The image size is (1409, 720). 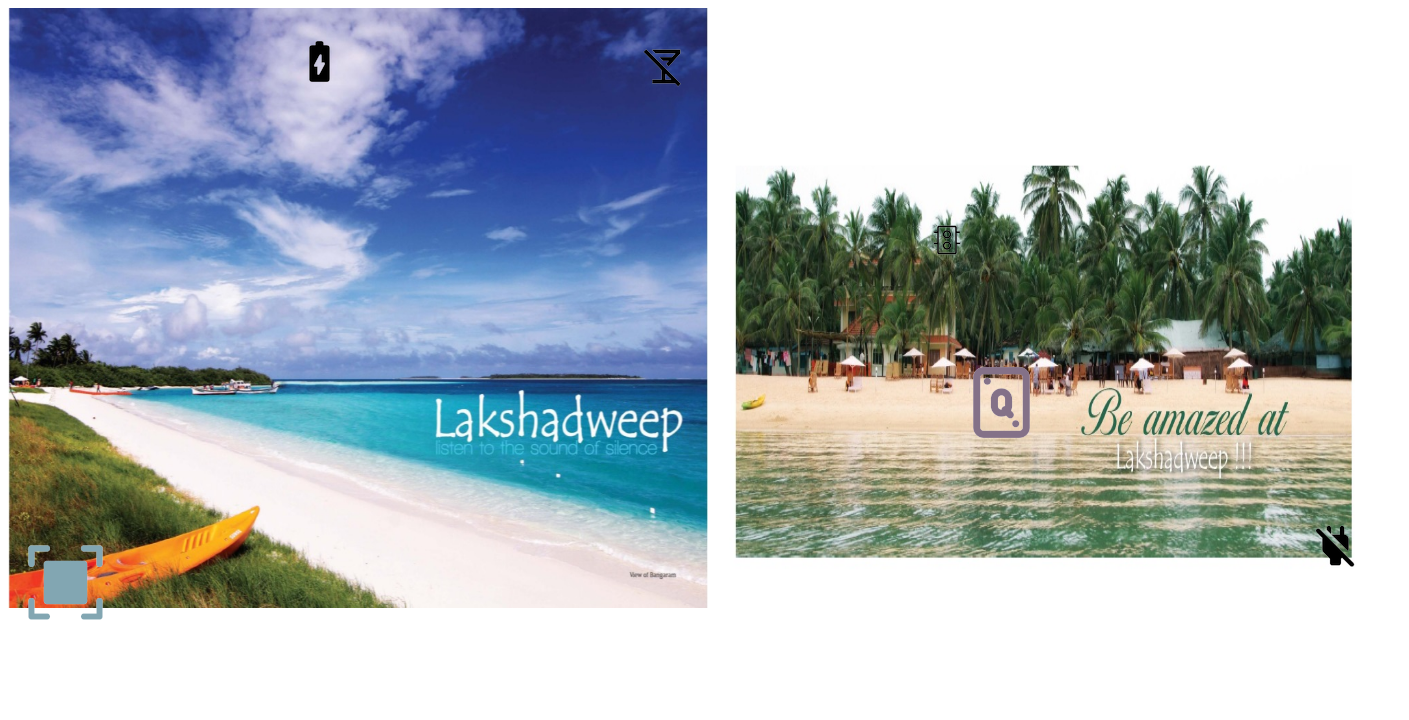 I want to click on queen playing card in a card game interface, so click(x=1001, y=402).